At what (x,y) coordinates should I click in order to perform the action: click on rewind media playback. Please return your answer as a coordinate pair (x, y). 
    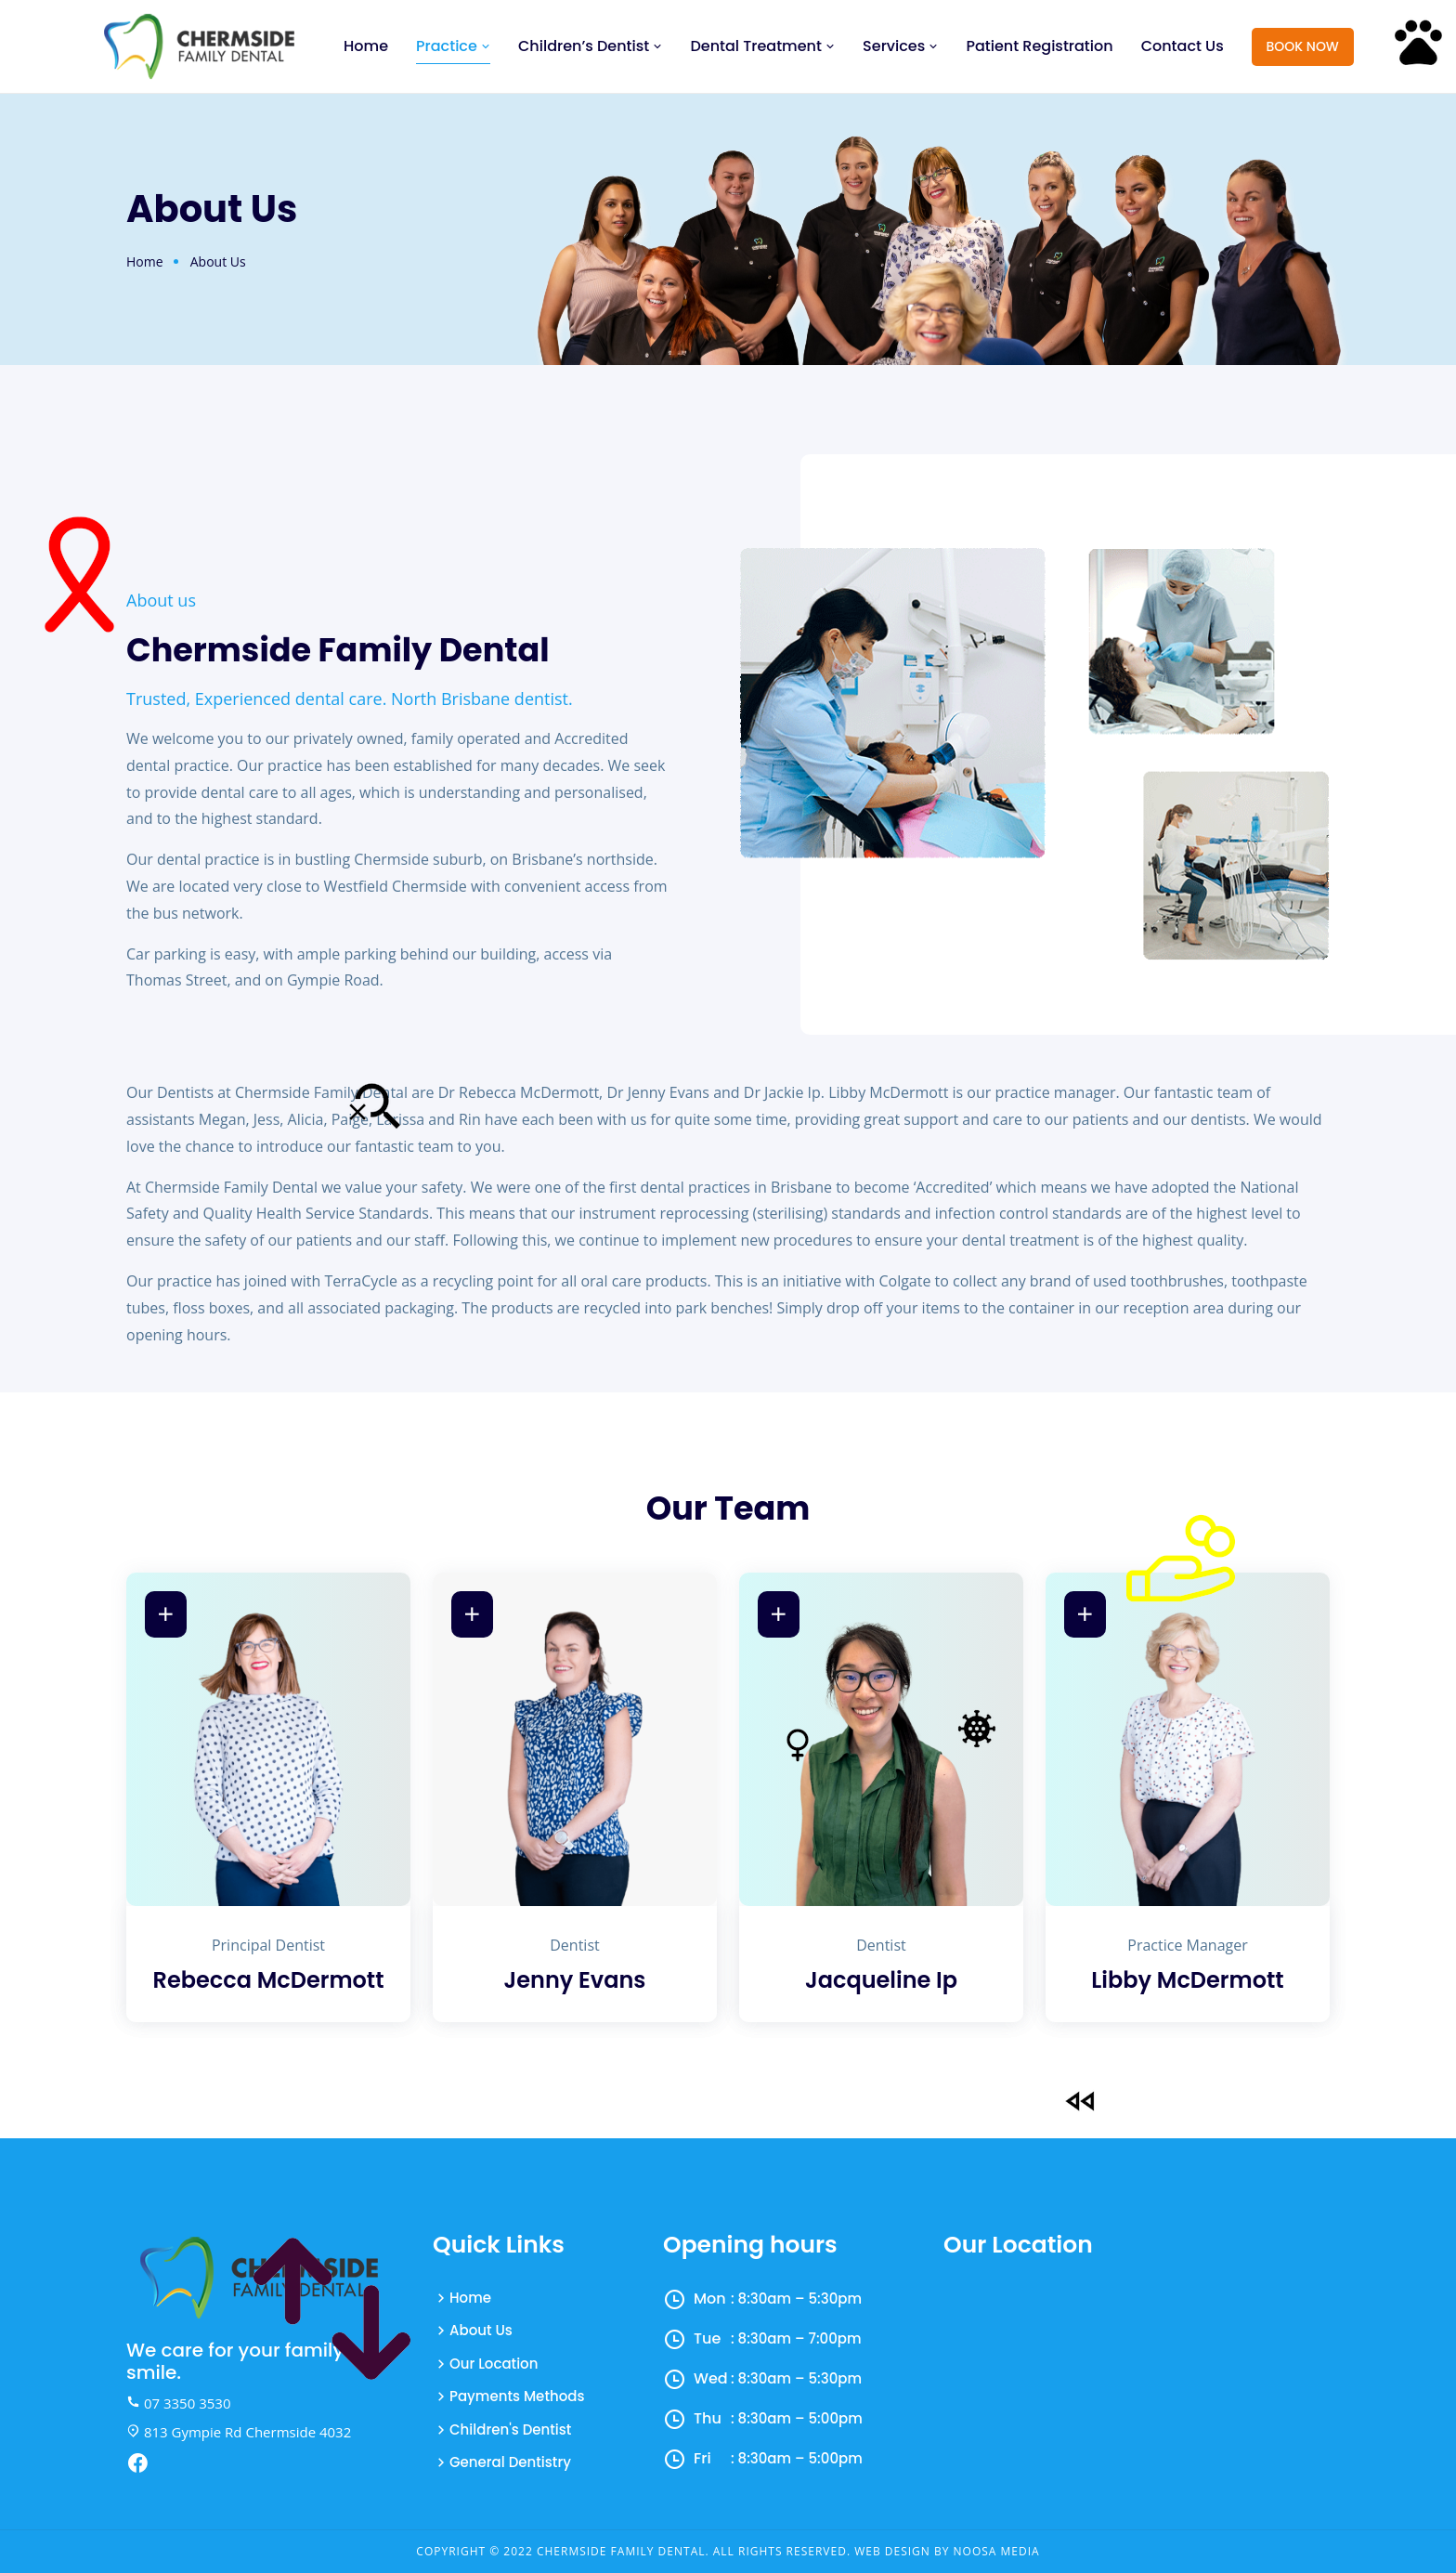
    Looking at the image, I should click on (1081, 2101).